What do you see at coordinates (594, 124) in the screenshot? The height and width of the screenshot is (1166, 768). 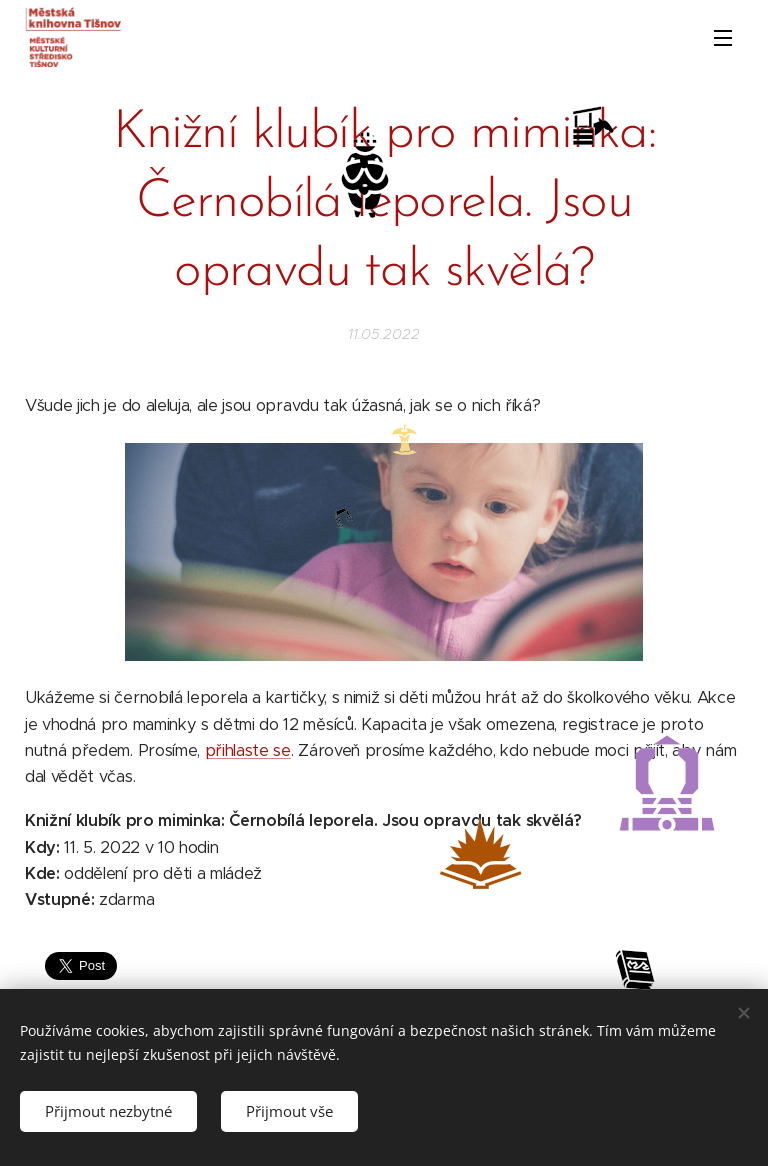 I see `access the stable or horse shelter` at bounding box center [594, 124].